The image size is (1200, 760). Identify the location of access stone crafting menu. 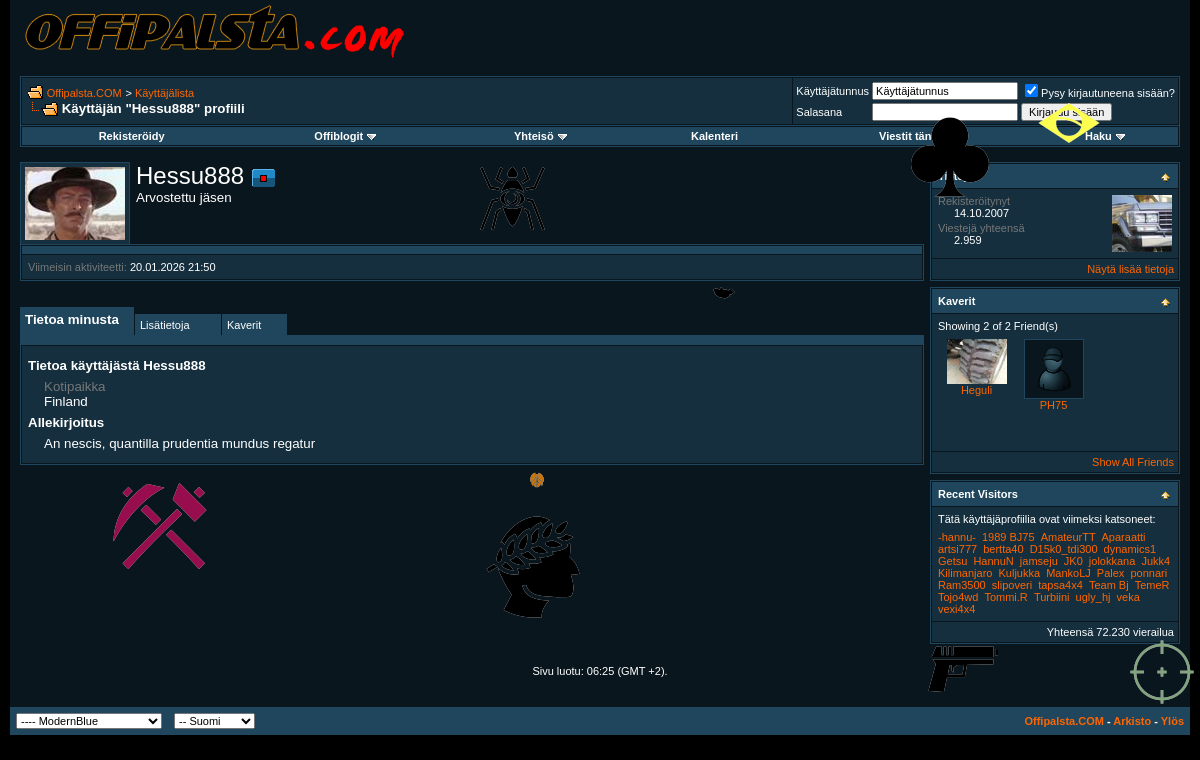
(160, 526).